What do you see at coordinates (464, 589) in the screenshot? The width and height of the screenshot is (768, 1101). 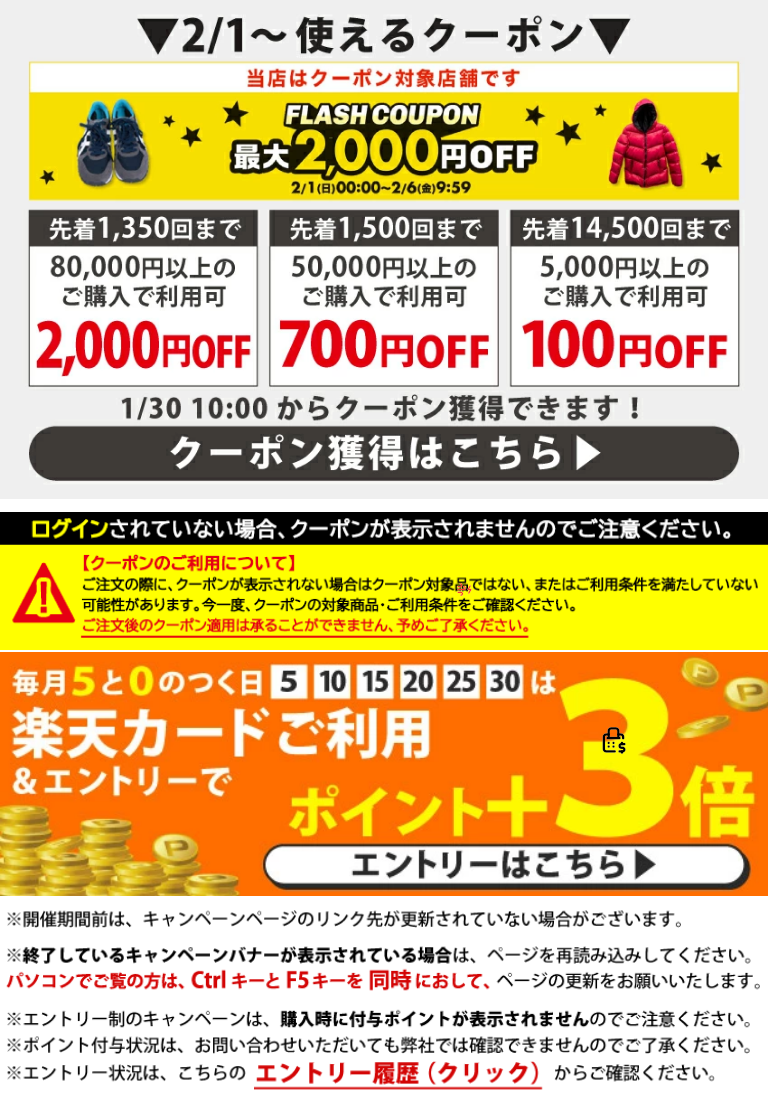 I see `wind power or wind energy generation` at bounding box center [464, 589].